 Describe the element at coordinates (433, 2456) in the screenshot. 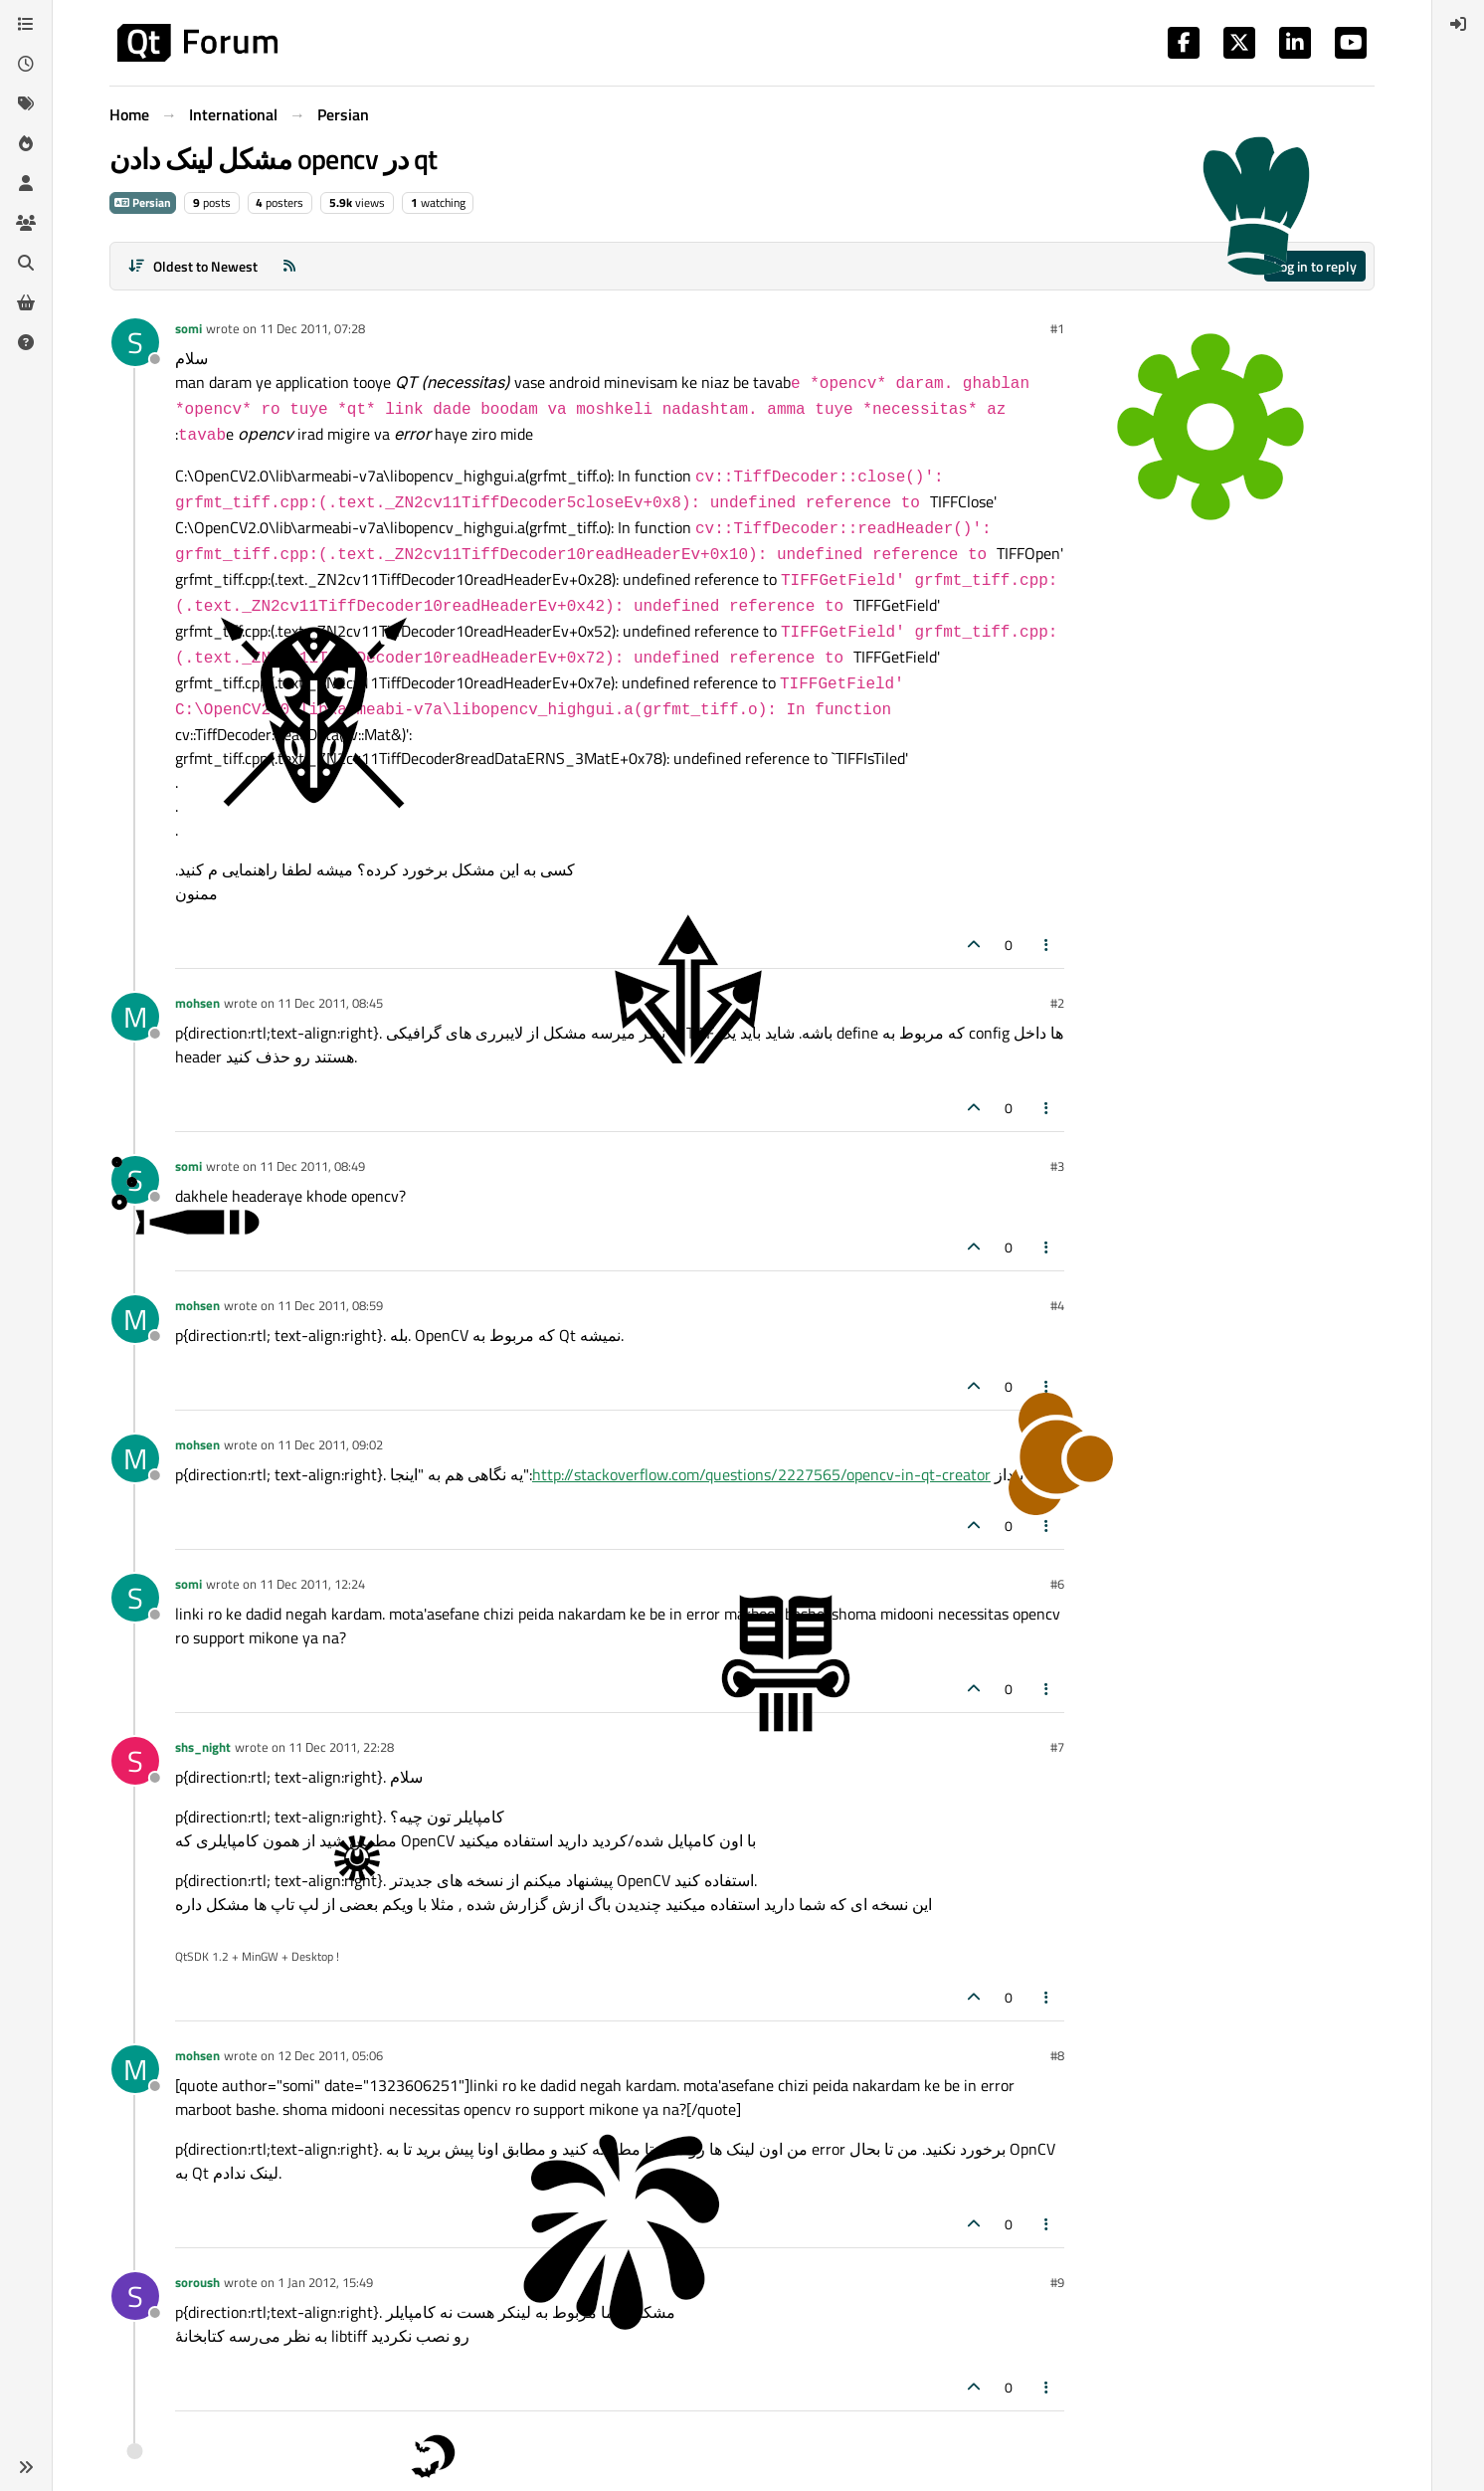

I see `toggle night mode or dark theme` at that location.